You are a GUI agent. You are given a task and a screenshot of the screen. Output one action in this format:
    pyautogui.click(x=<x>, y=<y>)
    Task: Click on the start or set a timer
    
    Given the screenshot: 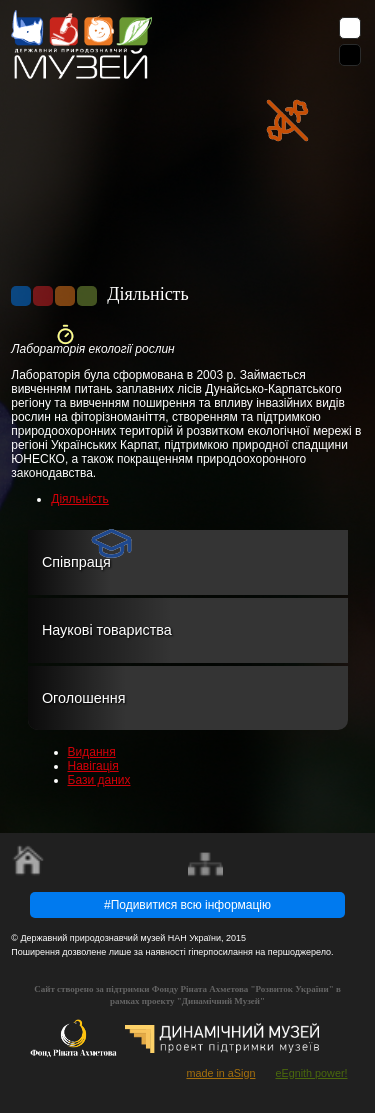 What is the action you would take?
    pyautogui.click(x=65, y=334)
    